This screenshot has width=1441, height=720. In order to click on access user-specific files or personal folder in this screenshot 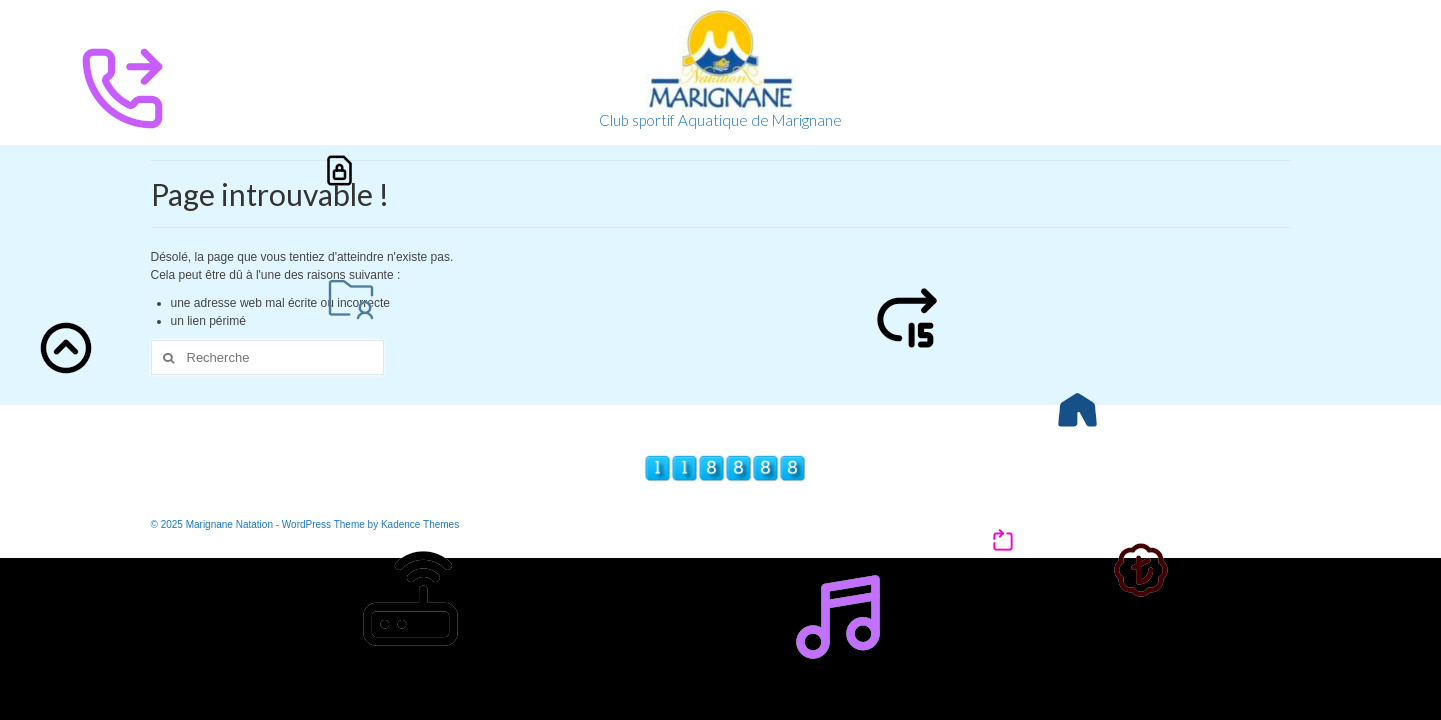, I will do `click(351, 297)`.